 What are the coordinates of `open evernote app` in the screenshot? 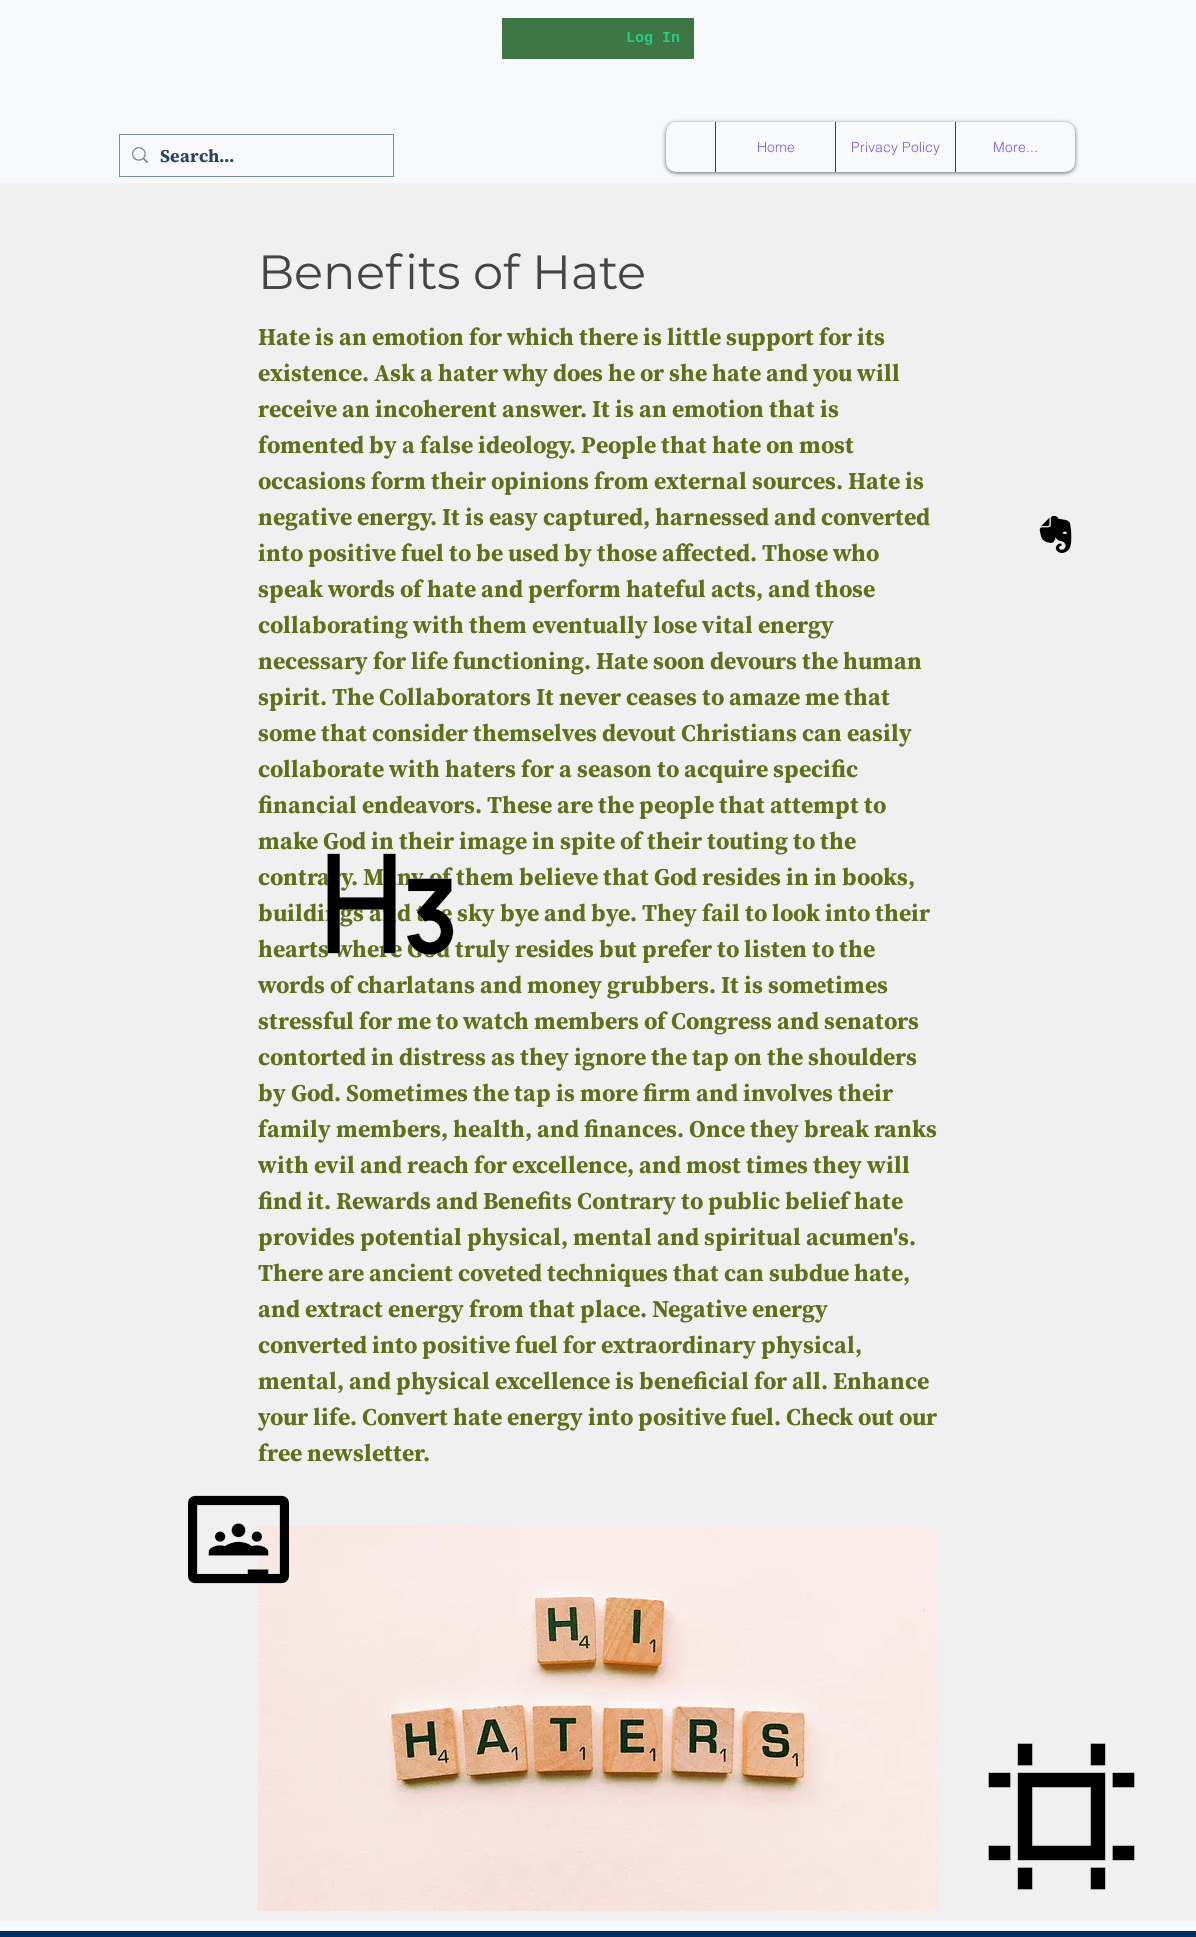 It's located at (1055, 534).